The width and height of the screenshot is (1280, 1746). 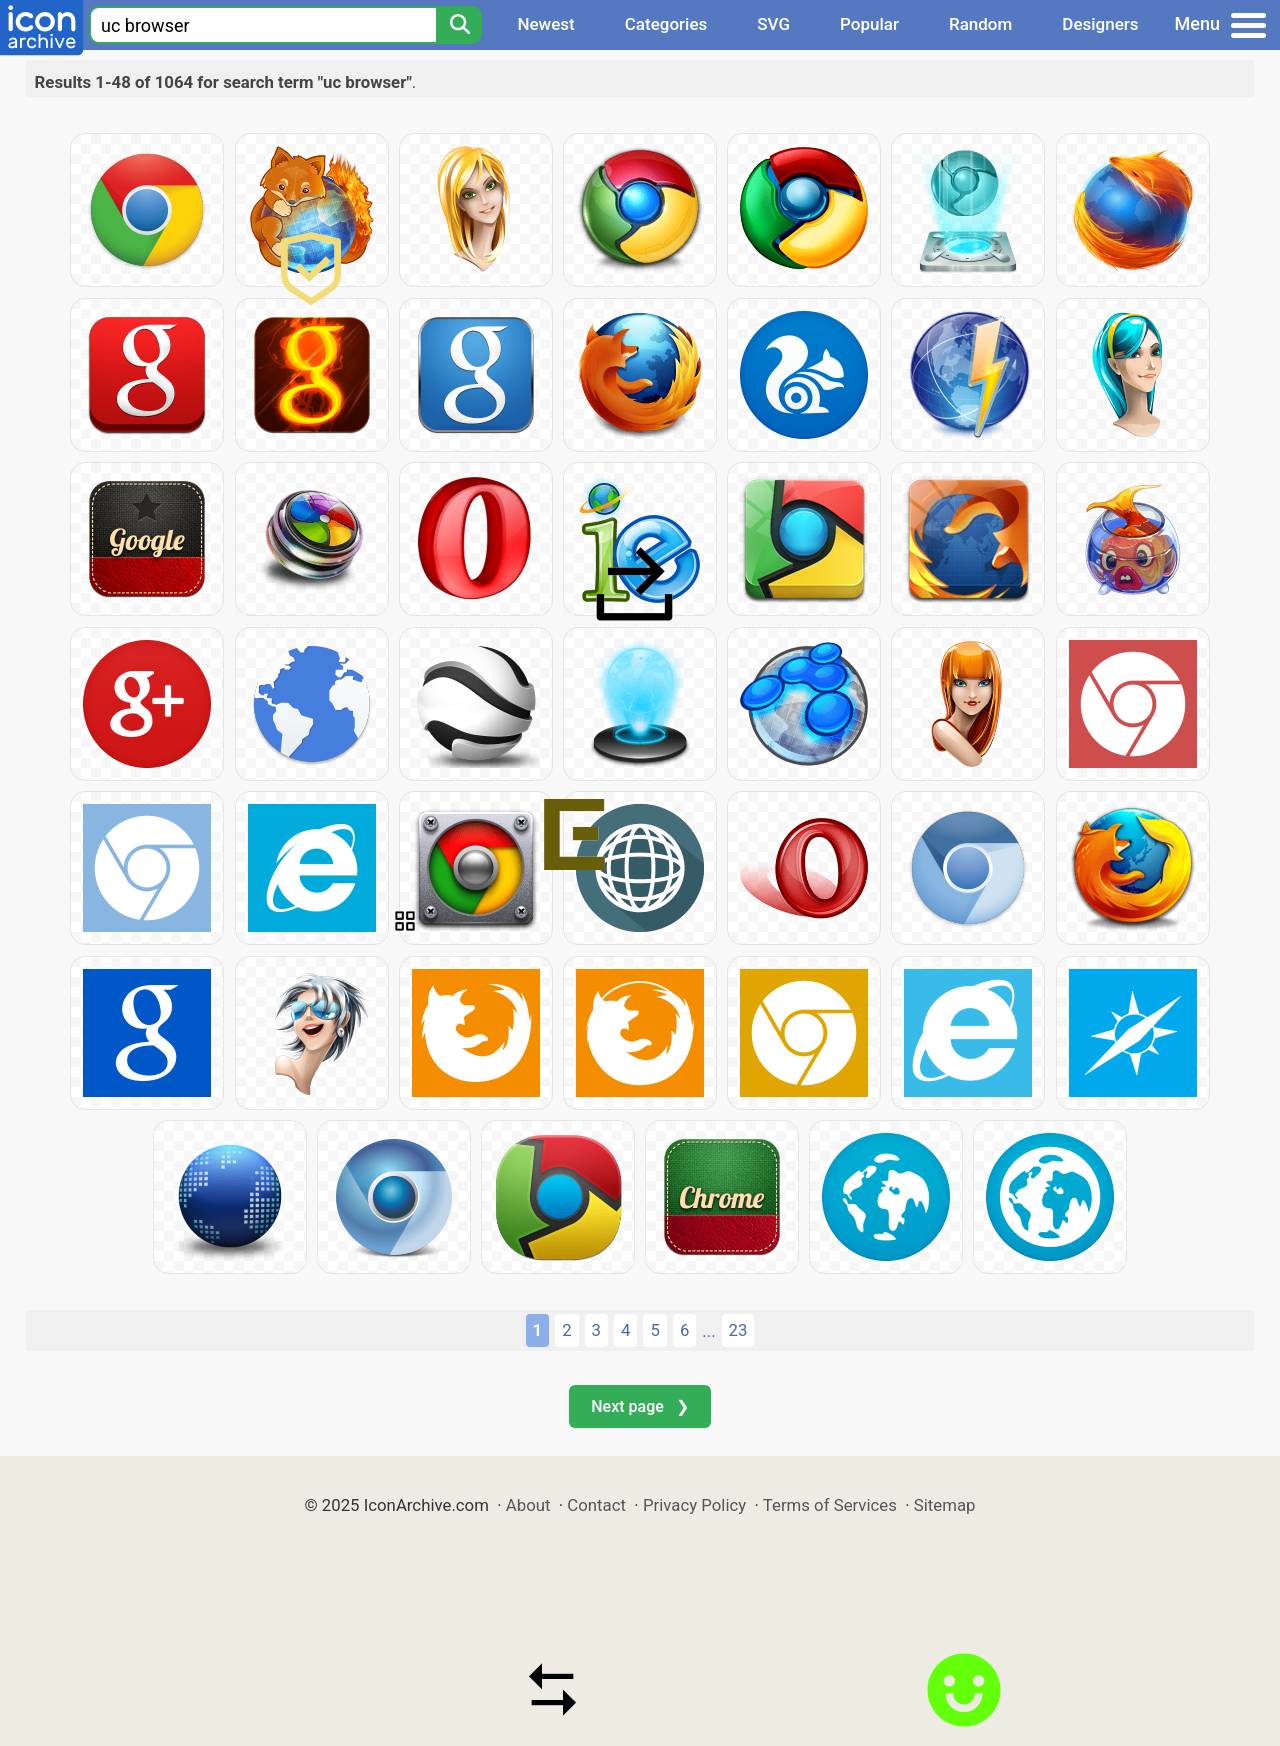 What do you see at coordinates (311, 269) in the screenshot?
I see `indicates verified security or protection status` at bounding box center [311, 269].